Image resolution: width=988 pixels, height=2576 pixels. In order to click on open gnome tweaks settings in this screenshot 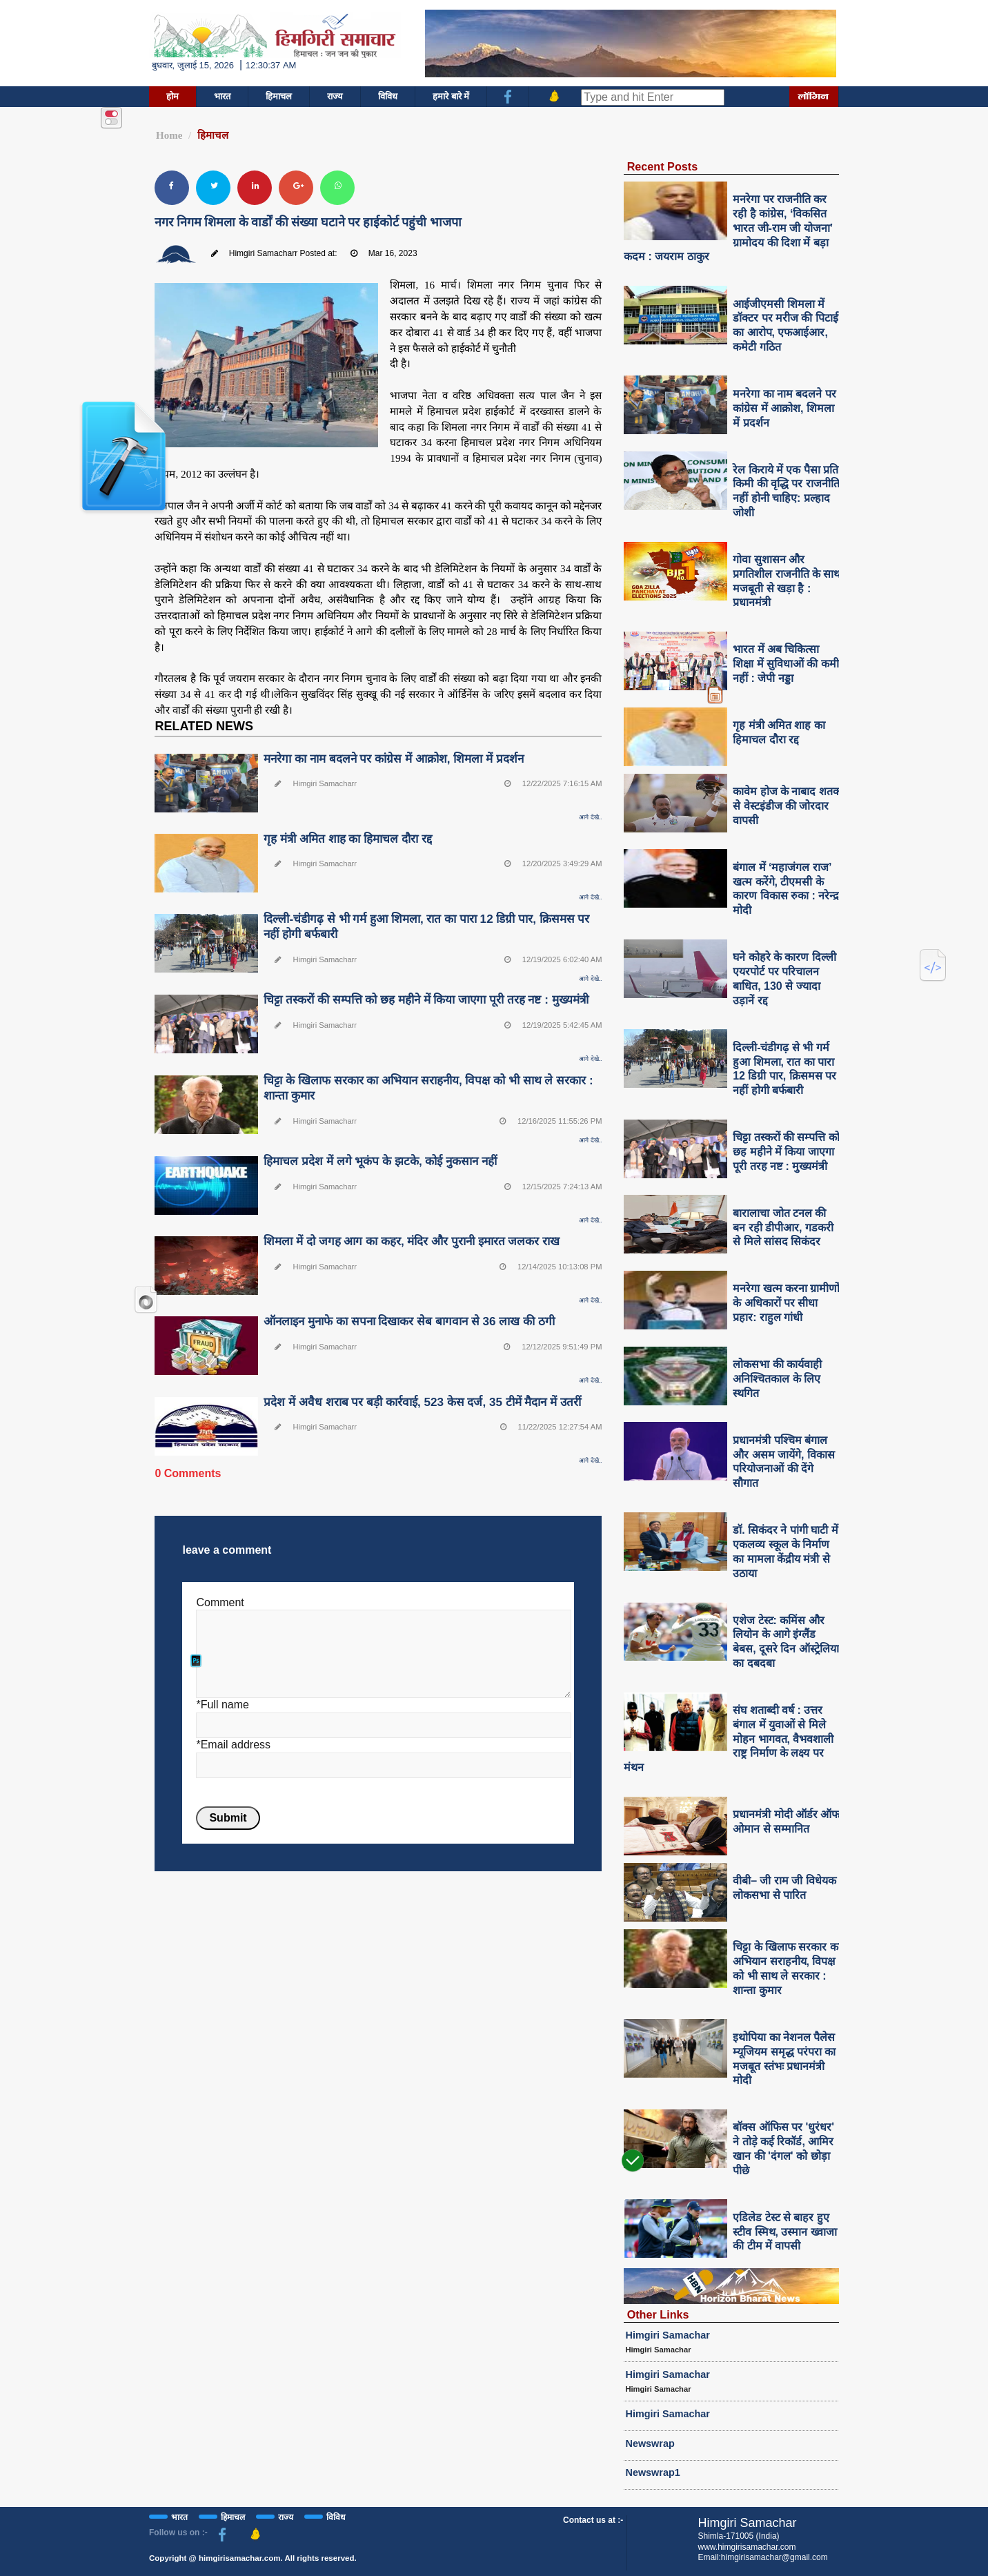, I will do `click(111, 117)`.